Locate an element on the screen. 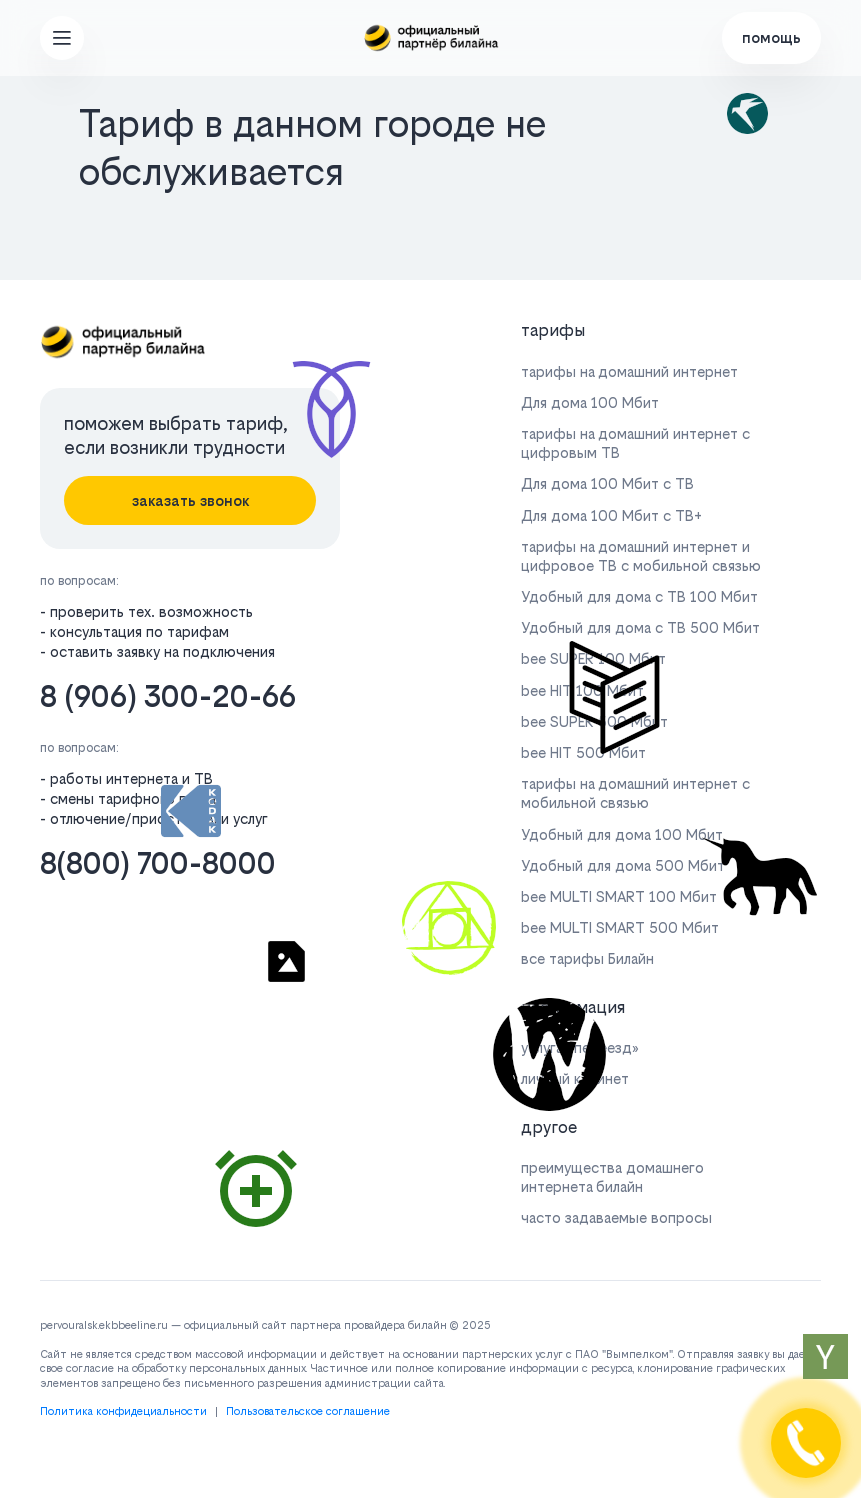 The width and height of the screenshot is (861, 1498). gunicorn python WSGI server branding is located at coordinates (759, 876).